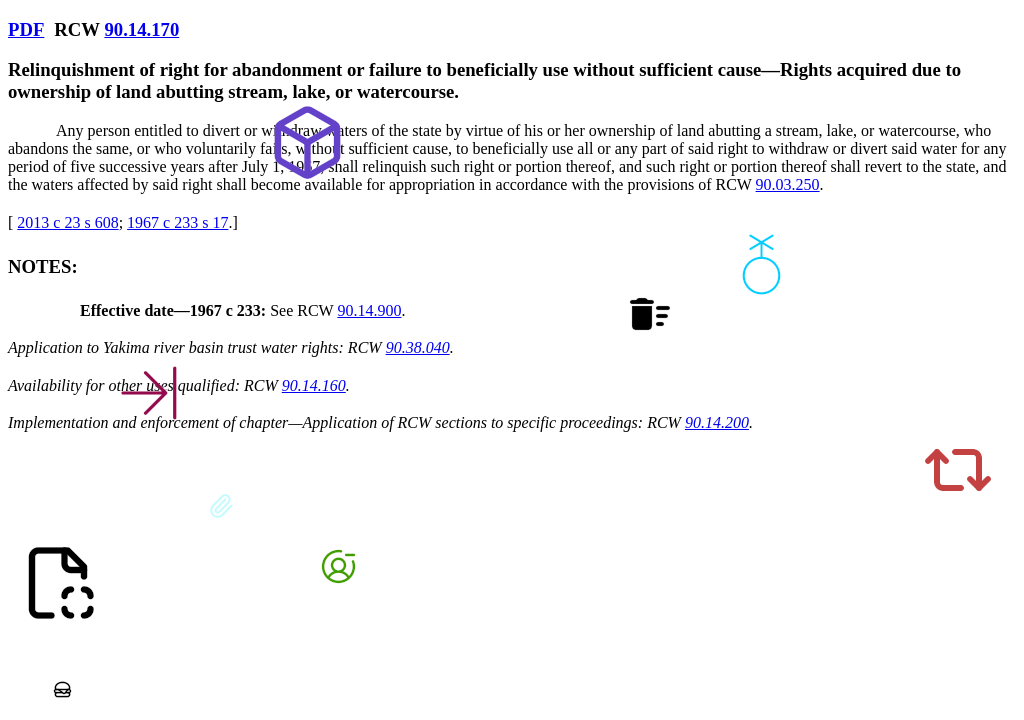 The width and height of the screenshot is (1024, 720). What do you see at coordinates (307, 142) in the screenshot?
I see `view 3D model or object` at bounding box center [307, 142].